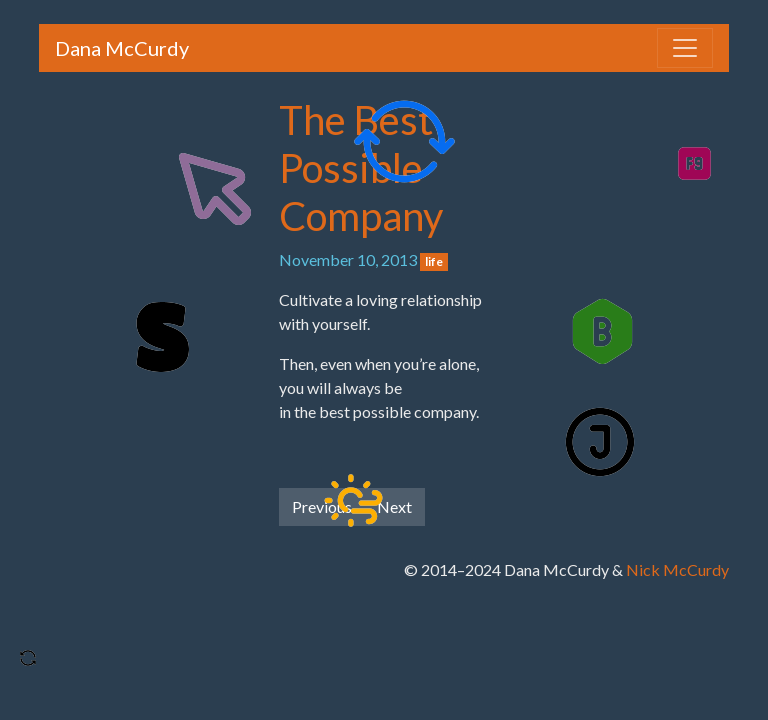 The height and width of the screenshot is (720, 768). Describe the element at coordinates (404, 141) in the screenshot. I see `sync data across devices` at that location.